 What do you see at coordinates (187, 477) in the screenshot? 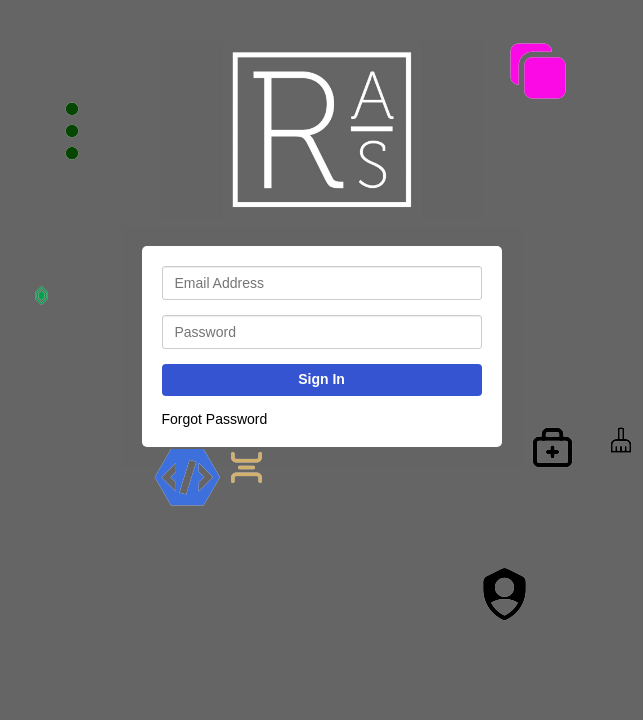
I see `indicates an early verified bot developer badge on discord` at bounding box center [187, 477].